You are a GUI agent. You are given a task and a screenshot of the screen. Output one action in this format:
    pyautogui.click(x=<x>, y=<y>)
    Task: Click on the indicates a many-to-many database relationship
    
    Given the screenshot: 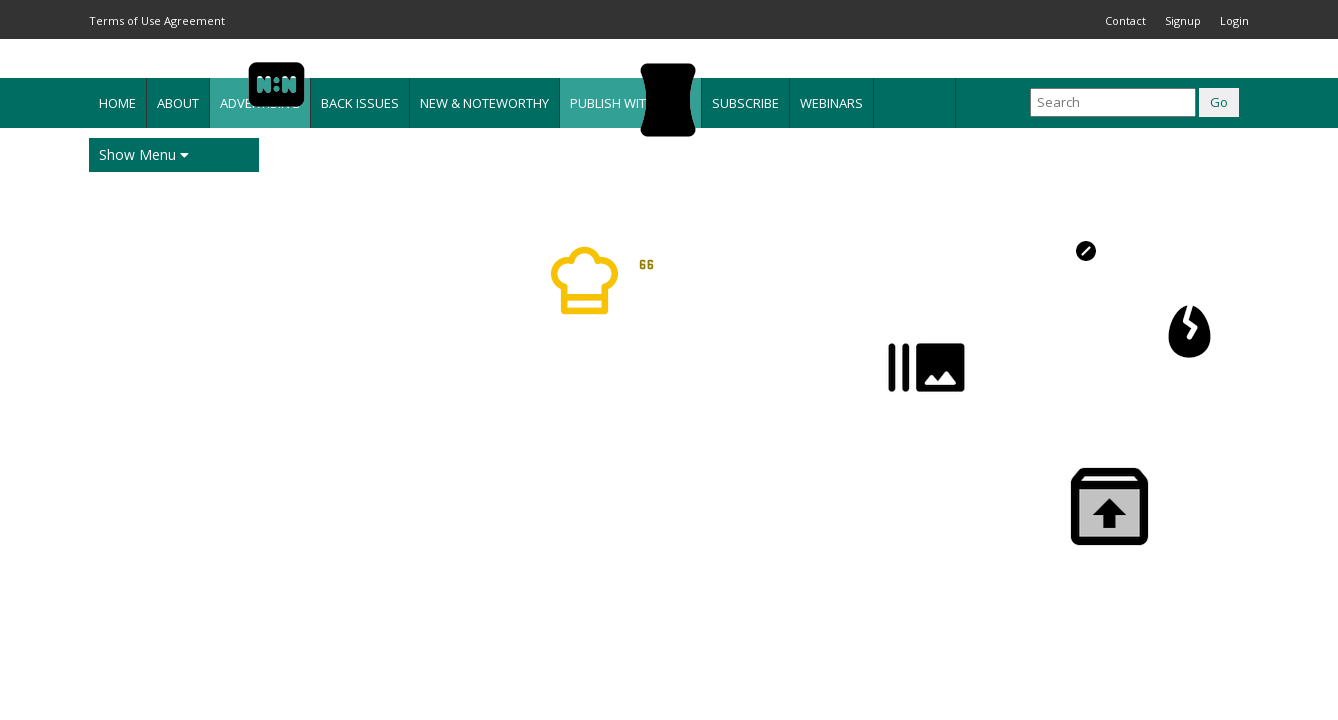 What is the action you would take?
    pyautogui.click(x=276, y=84)
    